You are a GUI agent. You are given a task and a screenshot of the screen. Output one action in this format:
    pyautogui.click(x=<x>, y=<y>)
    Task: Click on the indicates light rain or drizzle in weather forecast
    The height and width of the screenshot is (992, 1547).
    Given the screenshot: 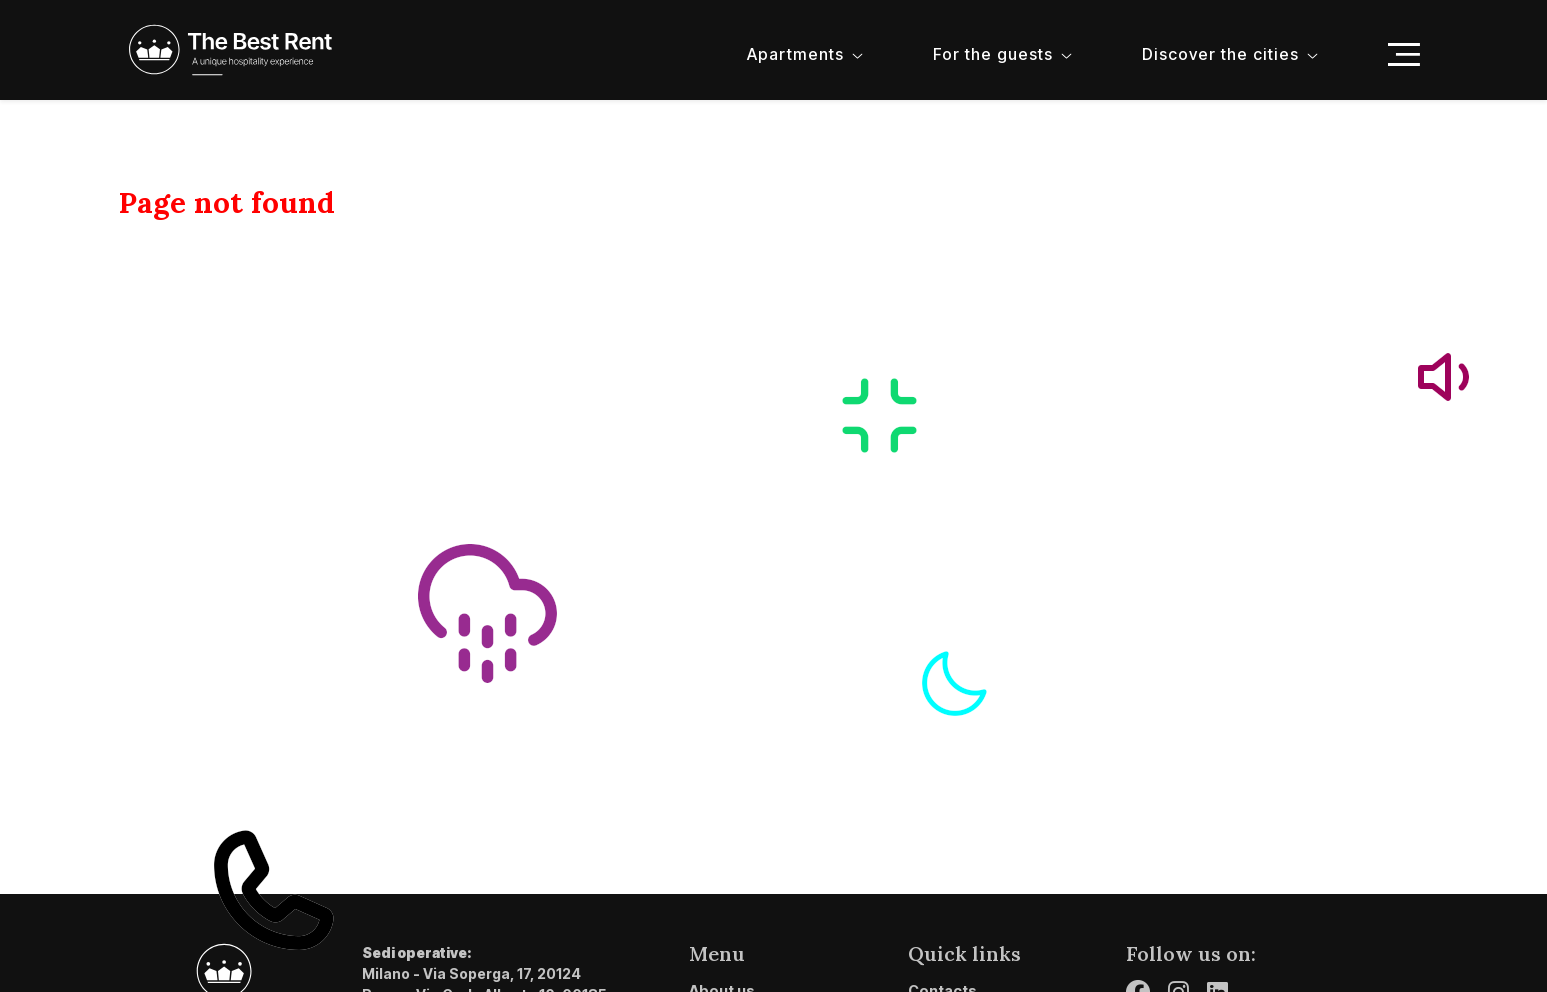 What is the action you would take?
    pyautogui.click(x=487, y=613)
    